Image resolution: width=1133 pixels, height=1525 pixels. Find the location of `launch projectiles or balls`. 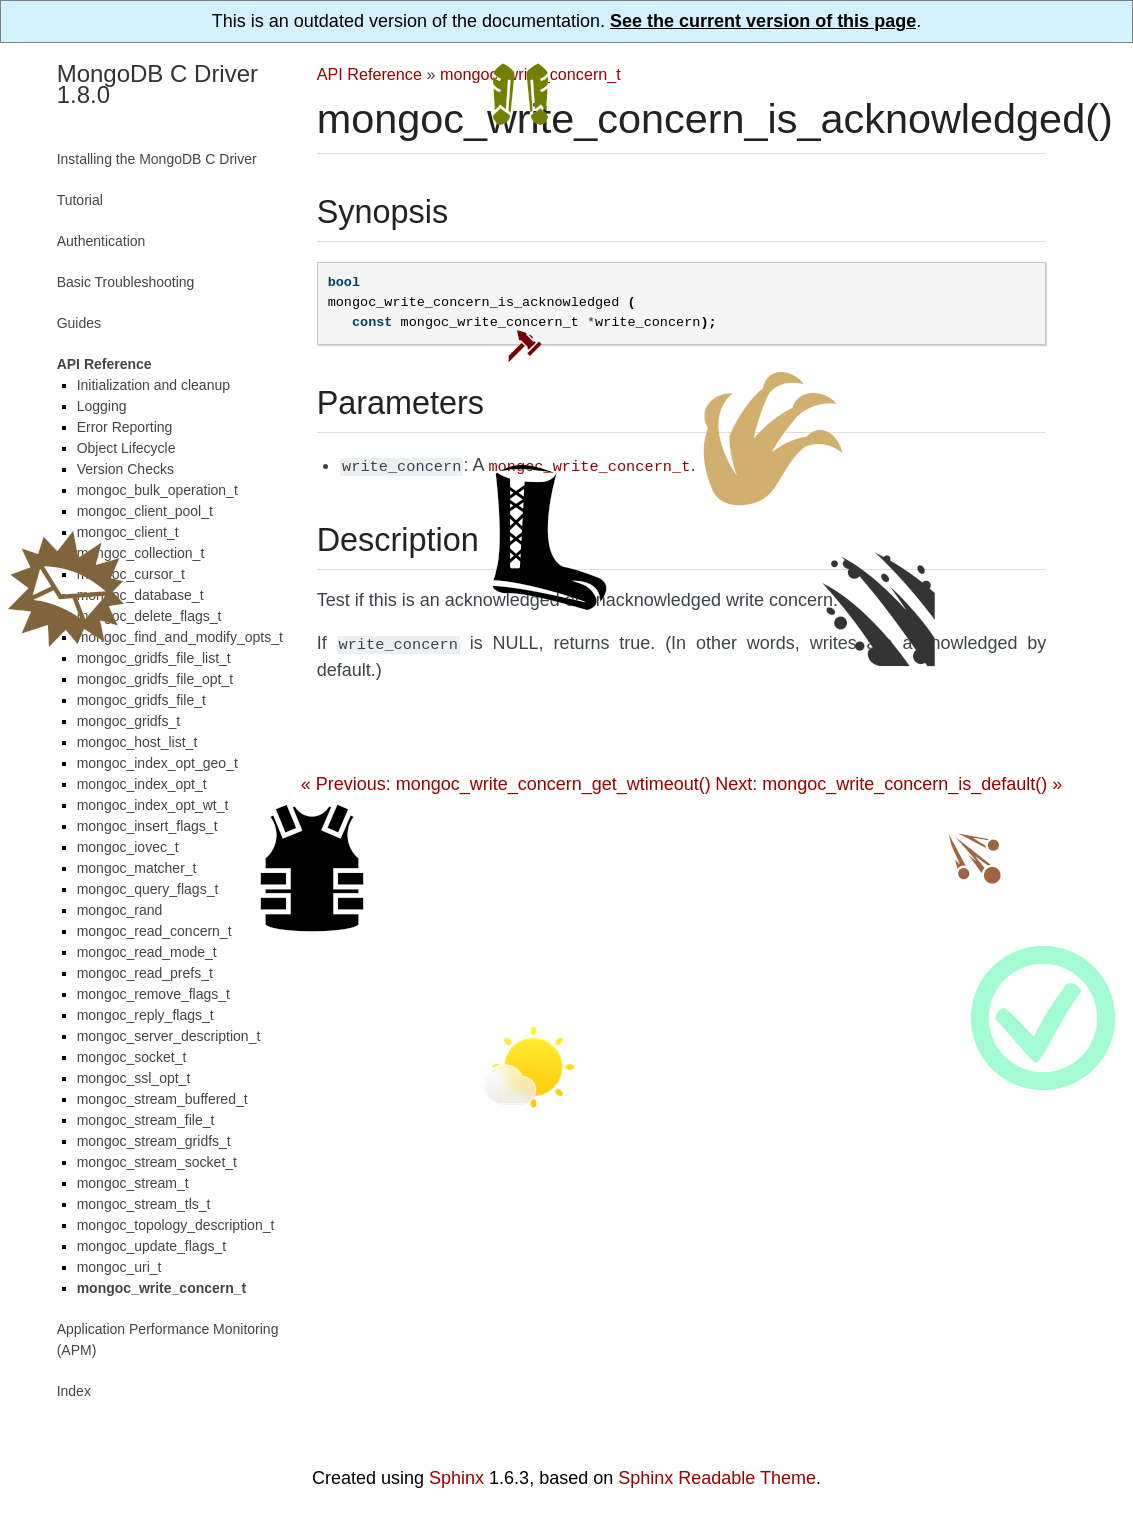

launch projectiles or balls is located at coordinates (975, 857).